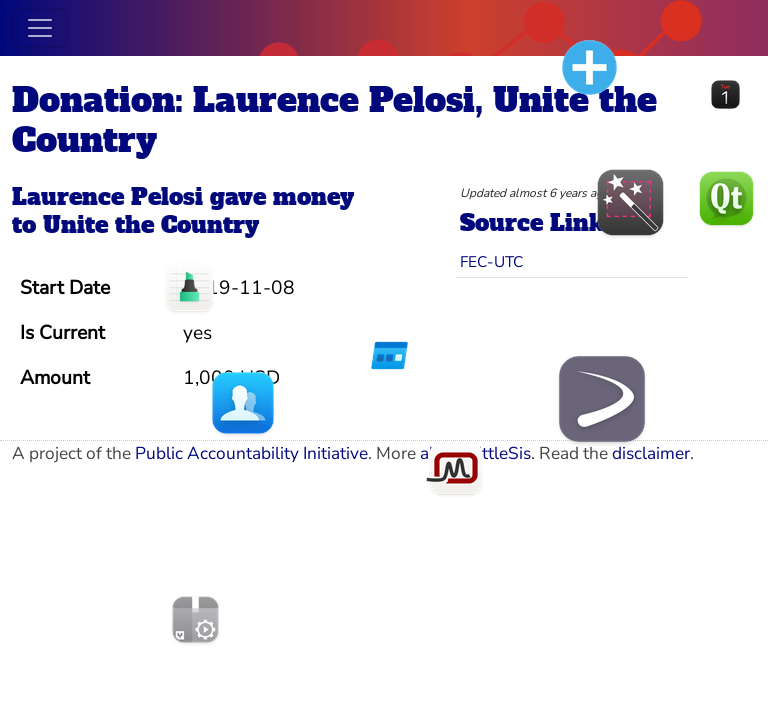 The height and width of the screenshot is (720, 768). What do you see at coordinates (243, 403) in the screenshot?
I see `access contacts or user directory` at bounding box center [243, 403].